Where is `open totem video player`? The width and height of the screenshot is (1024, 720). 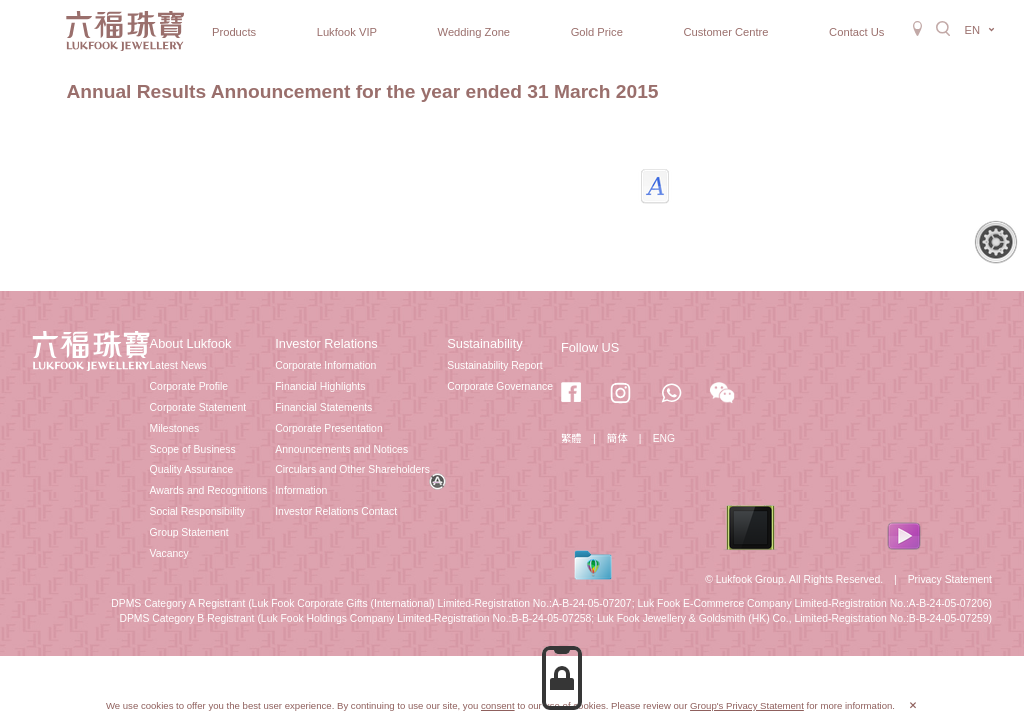
open totem video player is located at coordinates (904, 536).